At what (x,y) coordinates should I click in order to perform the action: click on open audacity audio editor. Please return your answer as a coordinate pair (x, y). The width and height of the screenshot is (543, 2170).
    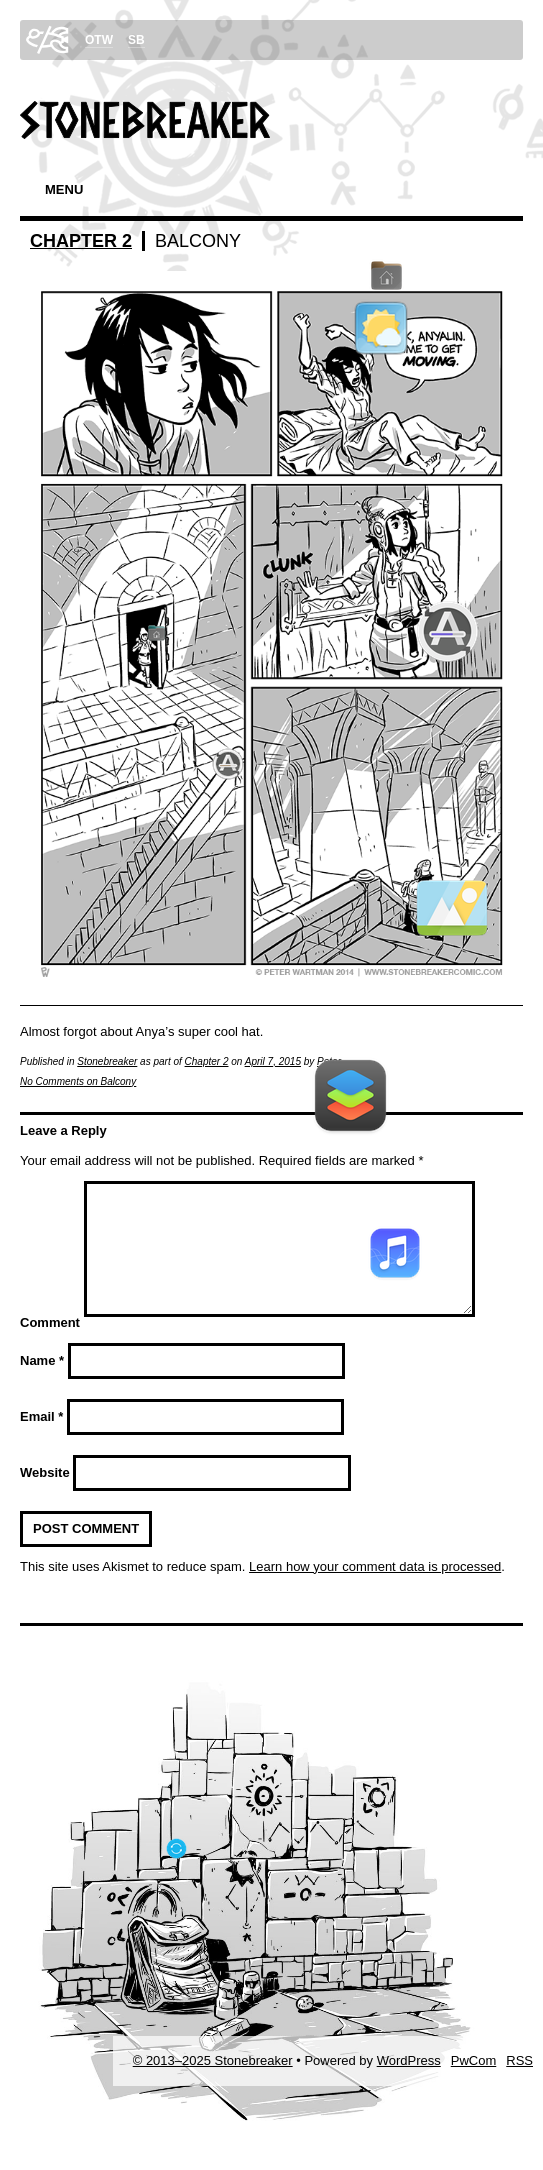
    Looking at the image, I should click on (395, 1253).